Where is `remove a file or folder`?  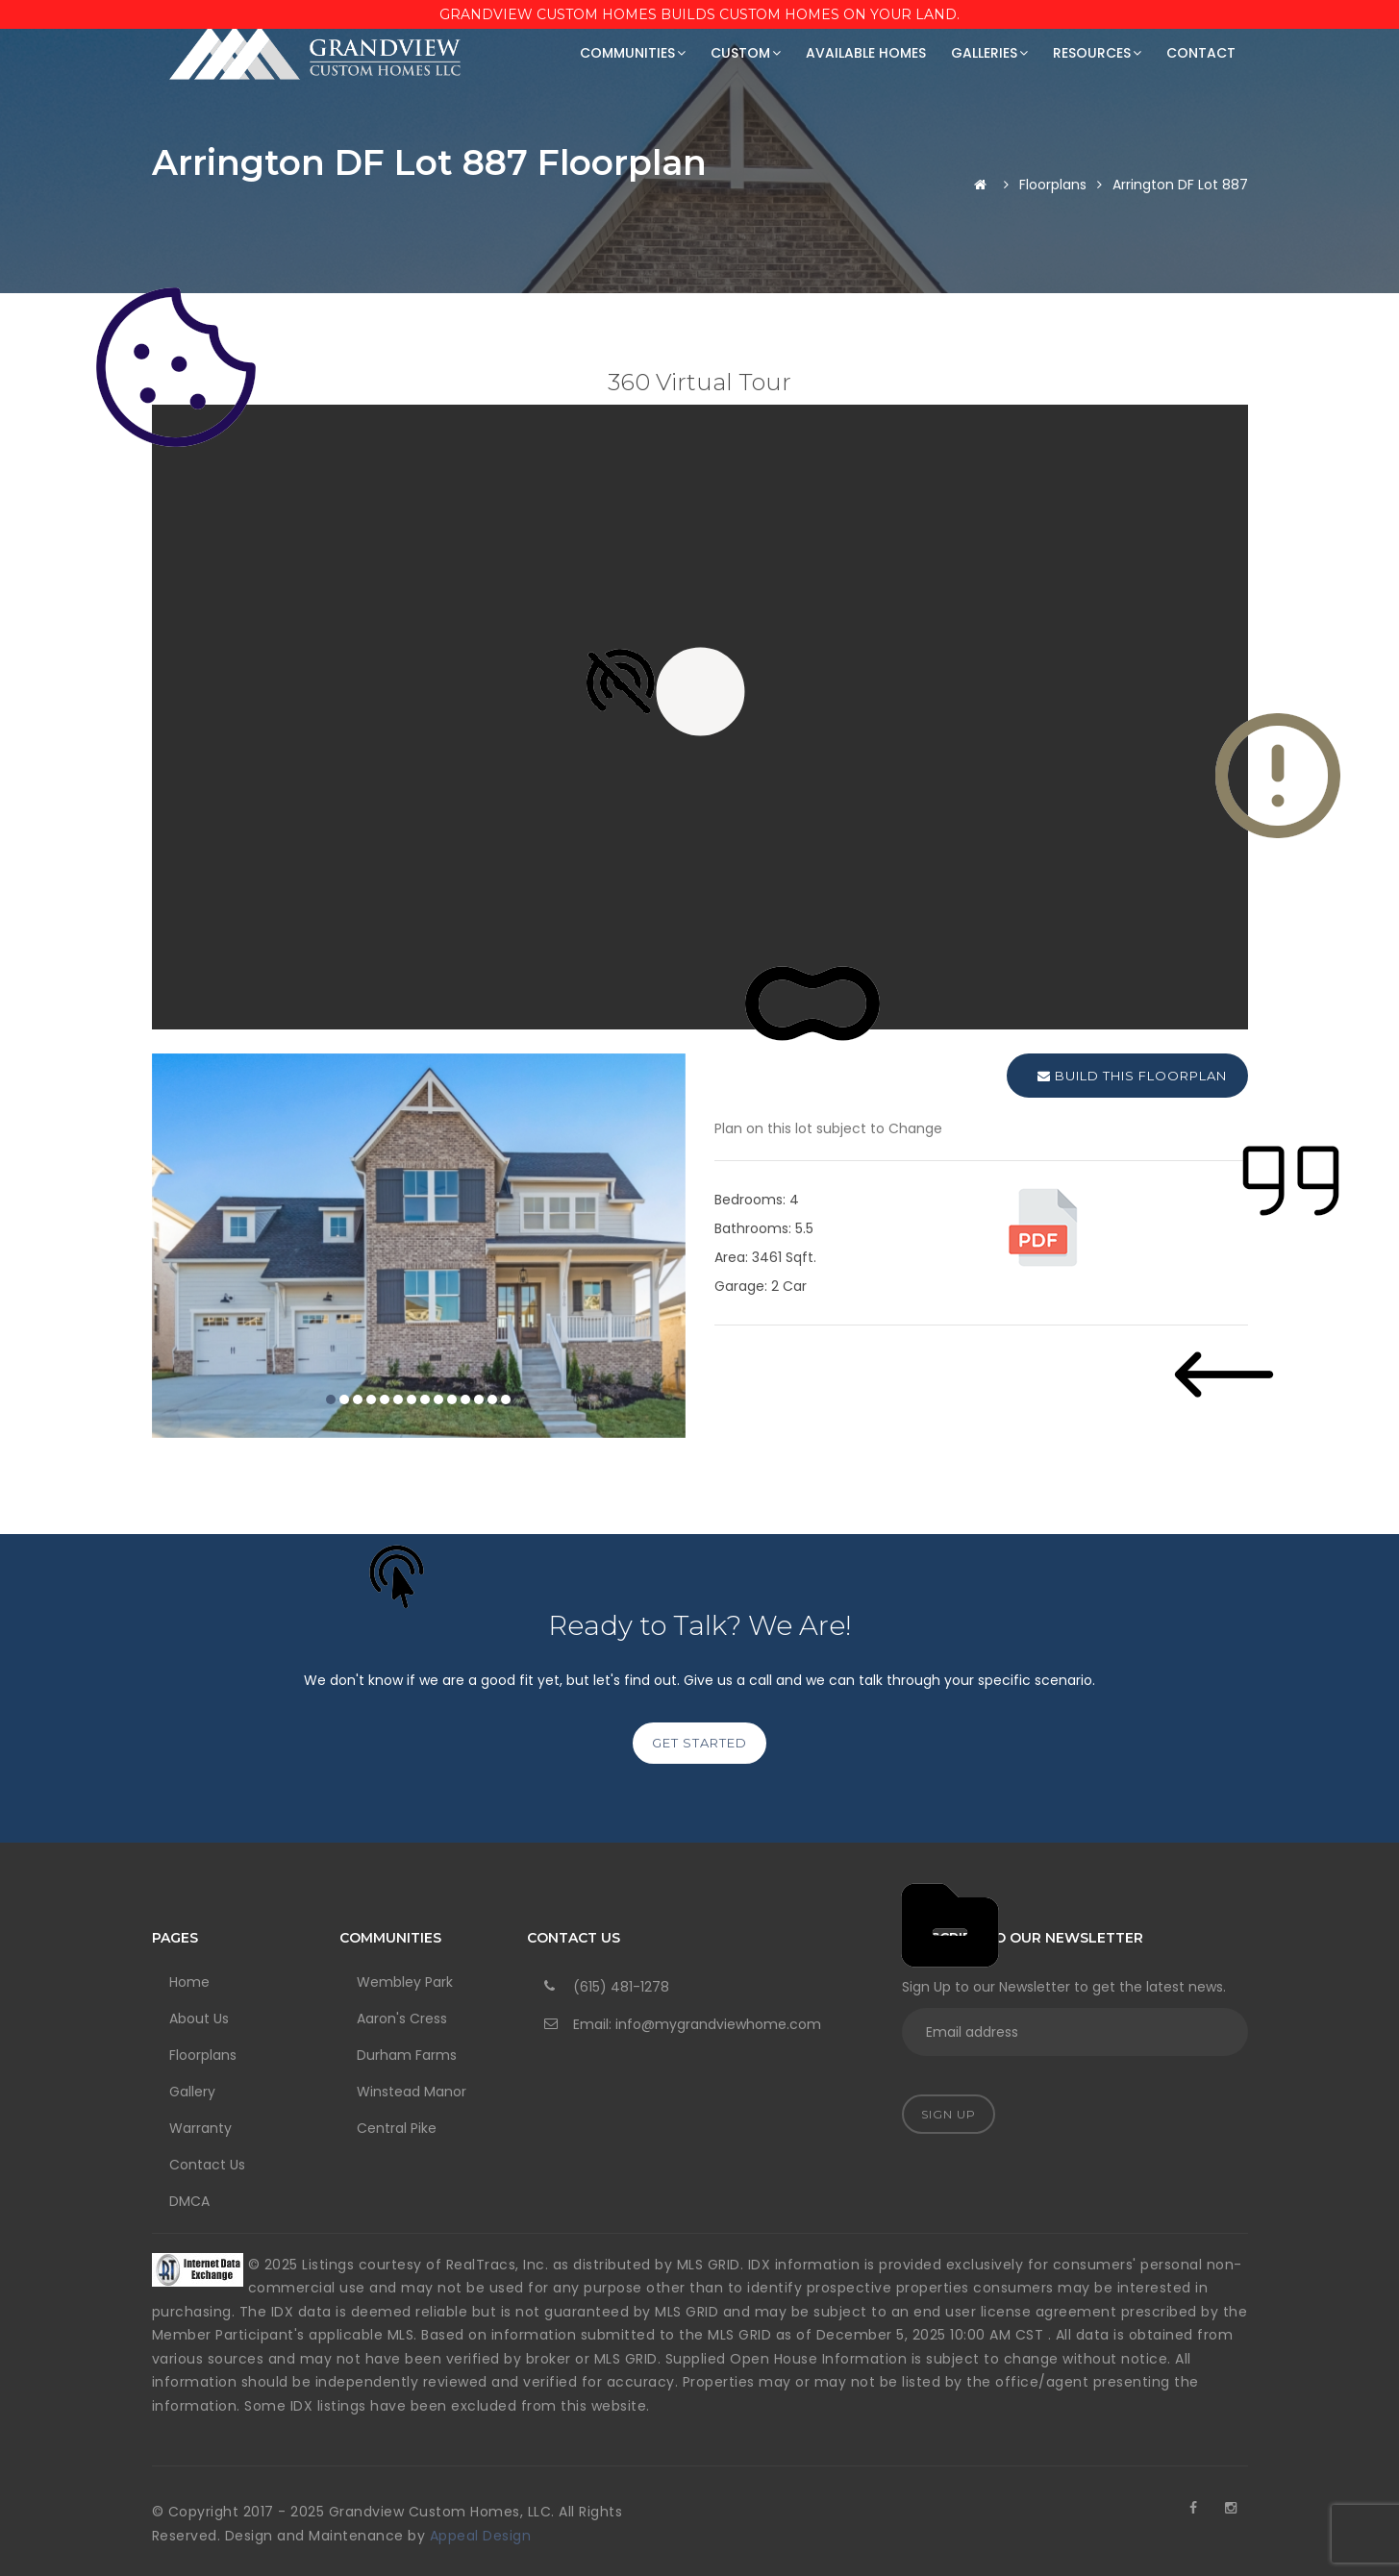
remove a file or folder is located at coordinates (950, 1925).